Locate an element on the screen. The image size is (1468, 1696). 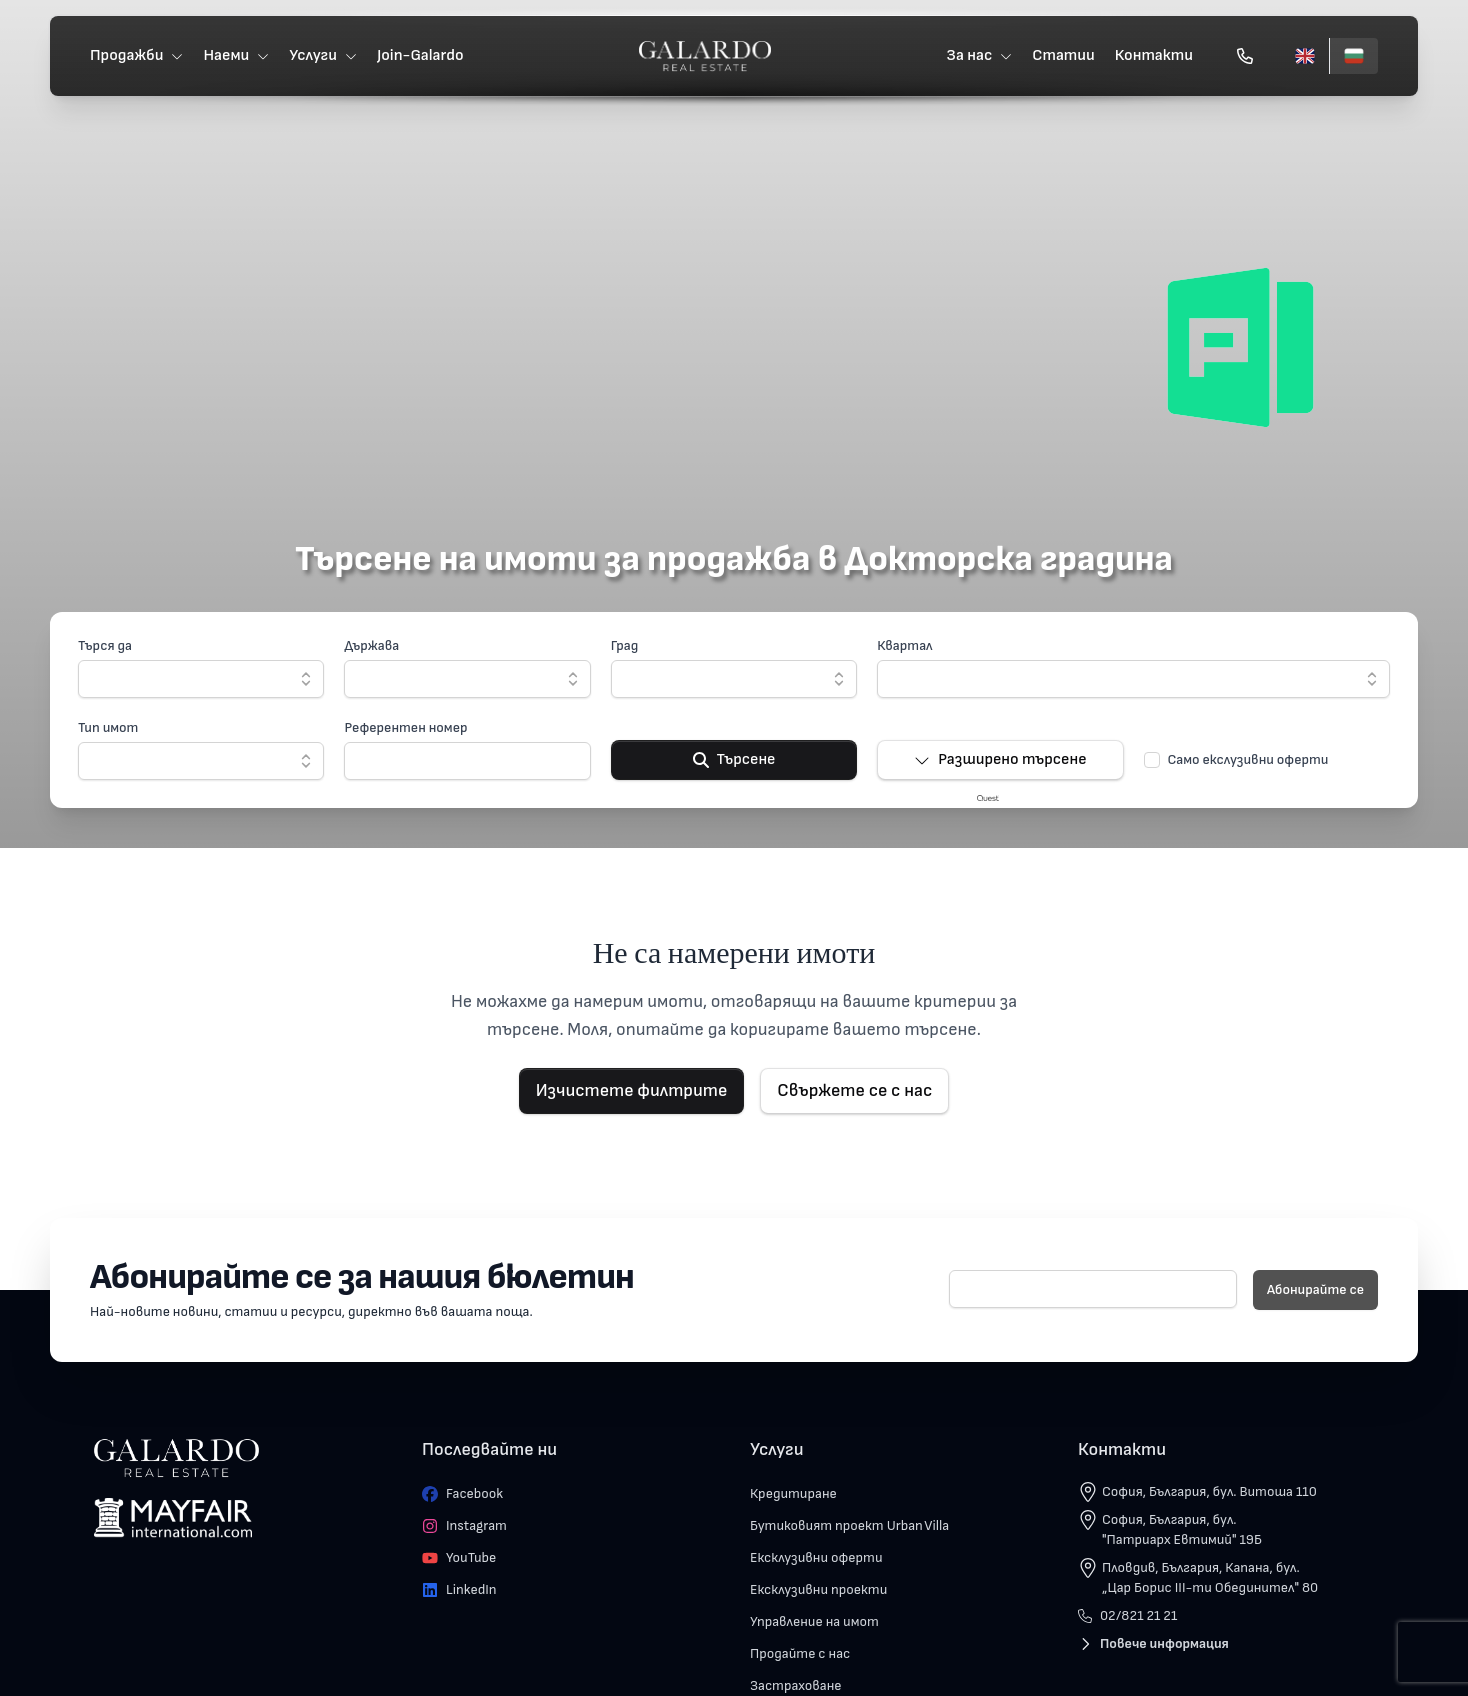
Quest software or services branding is located at coordinates (988, 798).